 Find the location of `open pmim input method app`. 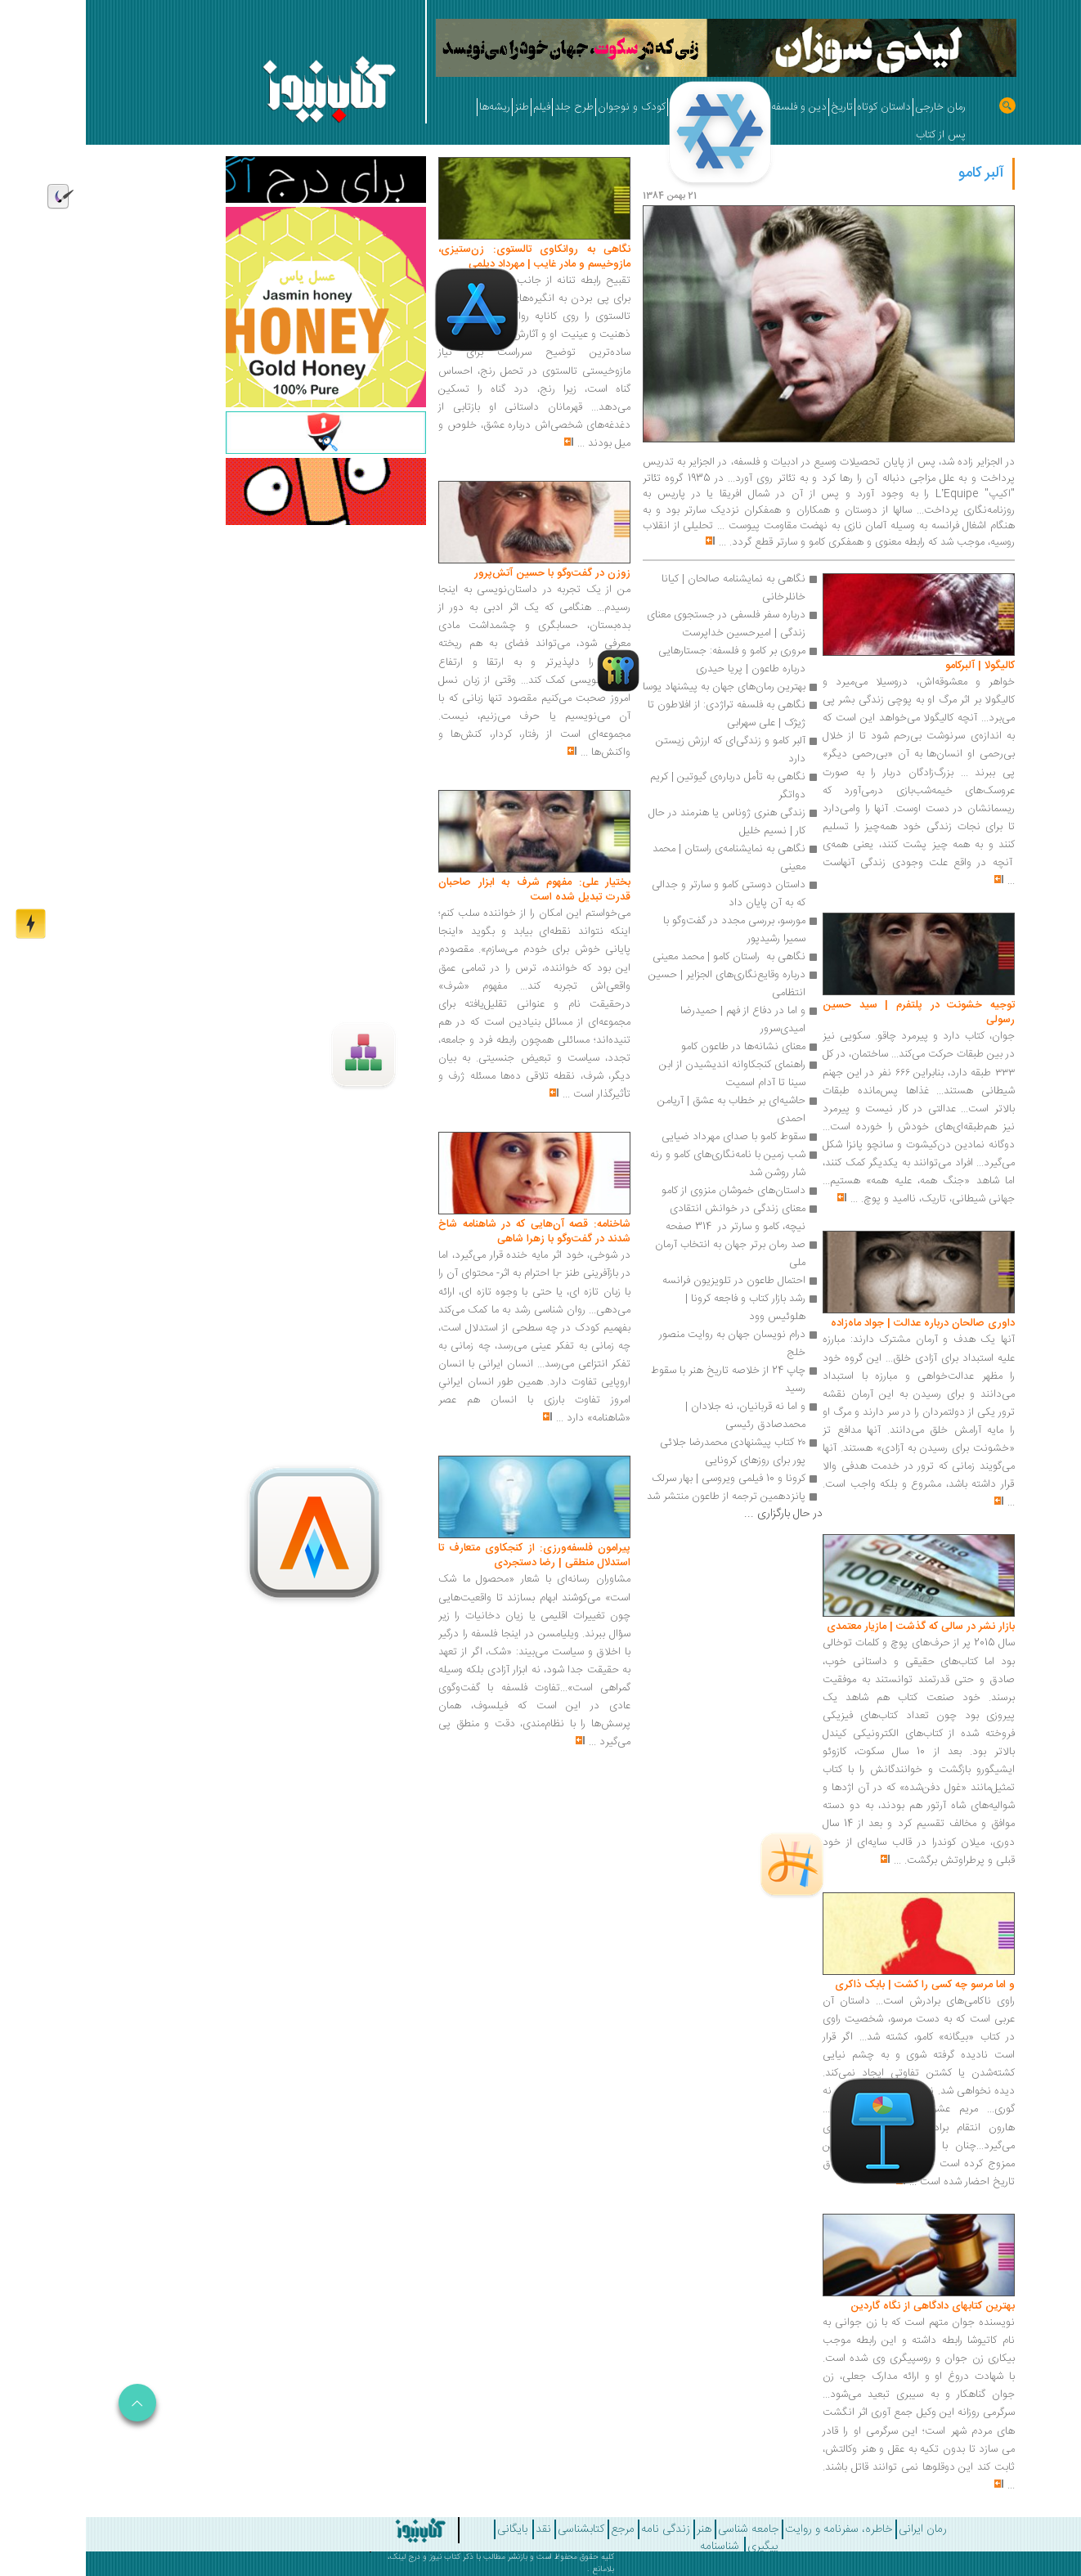

open pmim input method app is located at coordinates (792, 1864).